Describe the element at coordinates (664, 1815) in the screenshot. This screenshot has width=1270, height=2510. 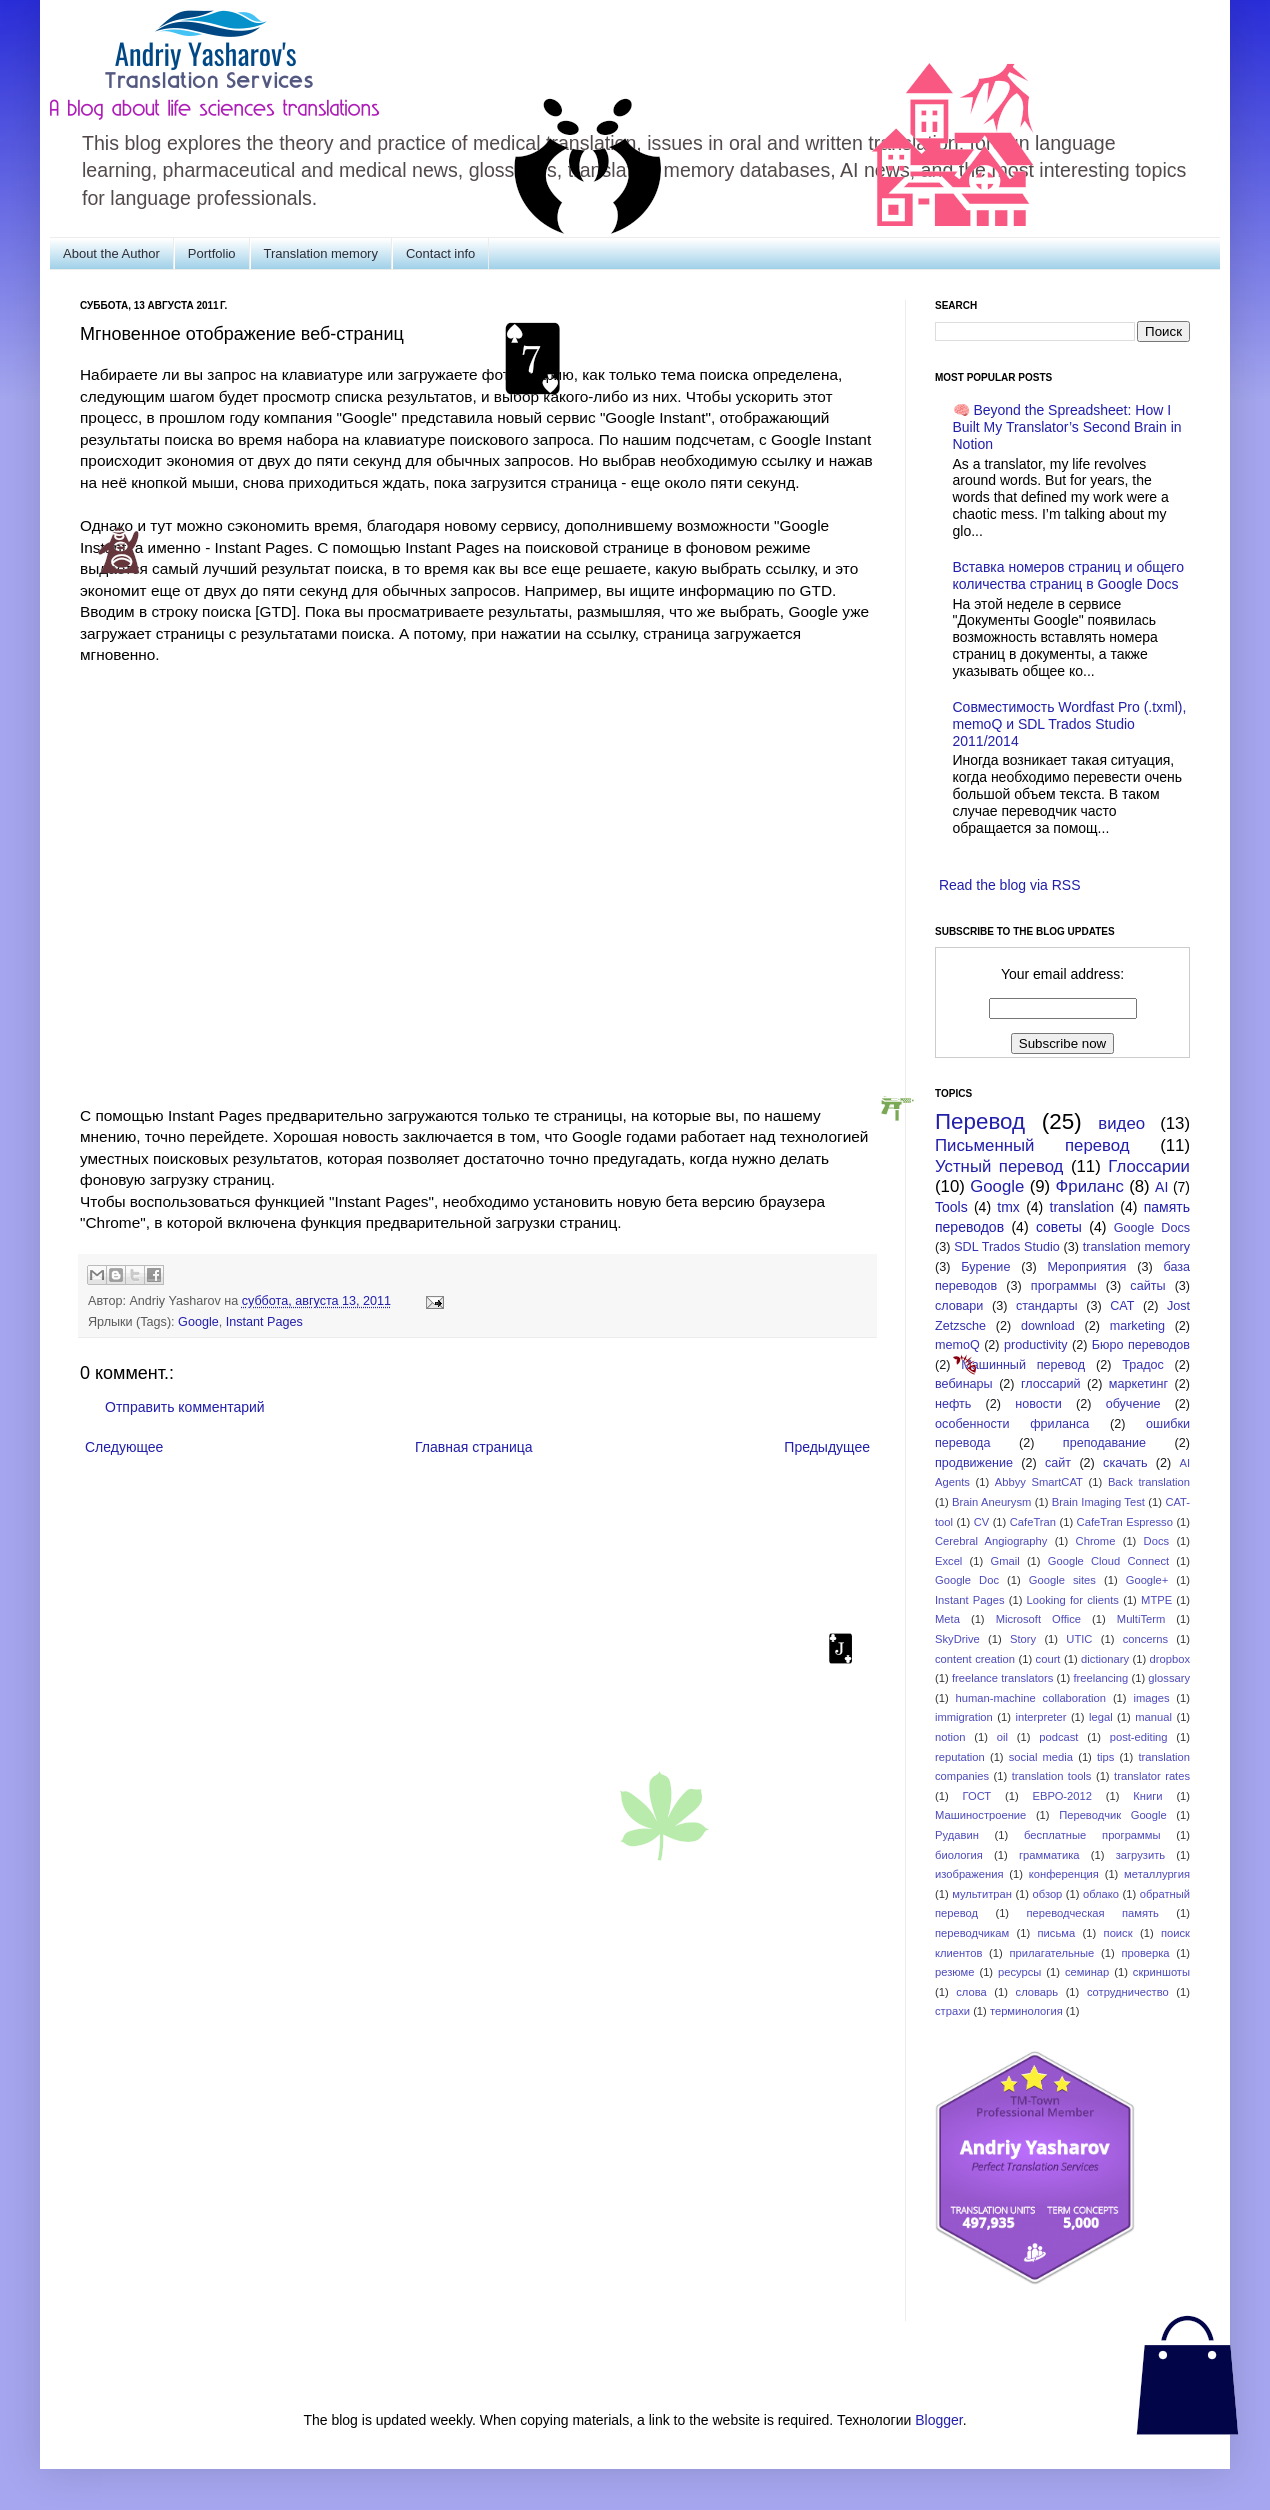
I see `nature or plant category indicator` at that location.